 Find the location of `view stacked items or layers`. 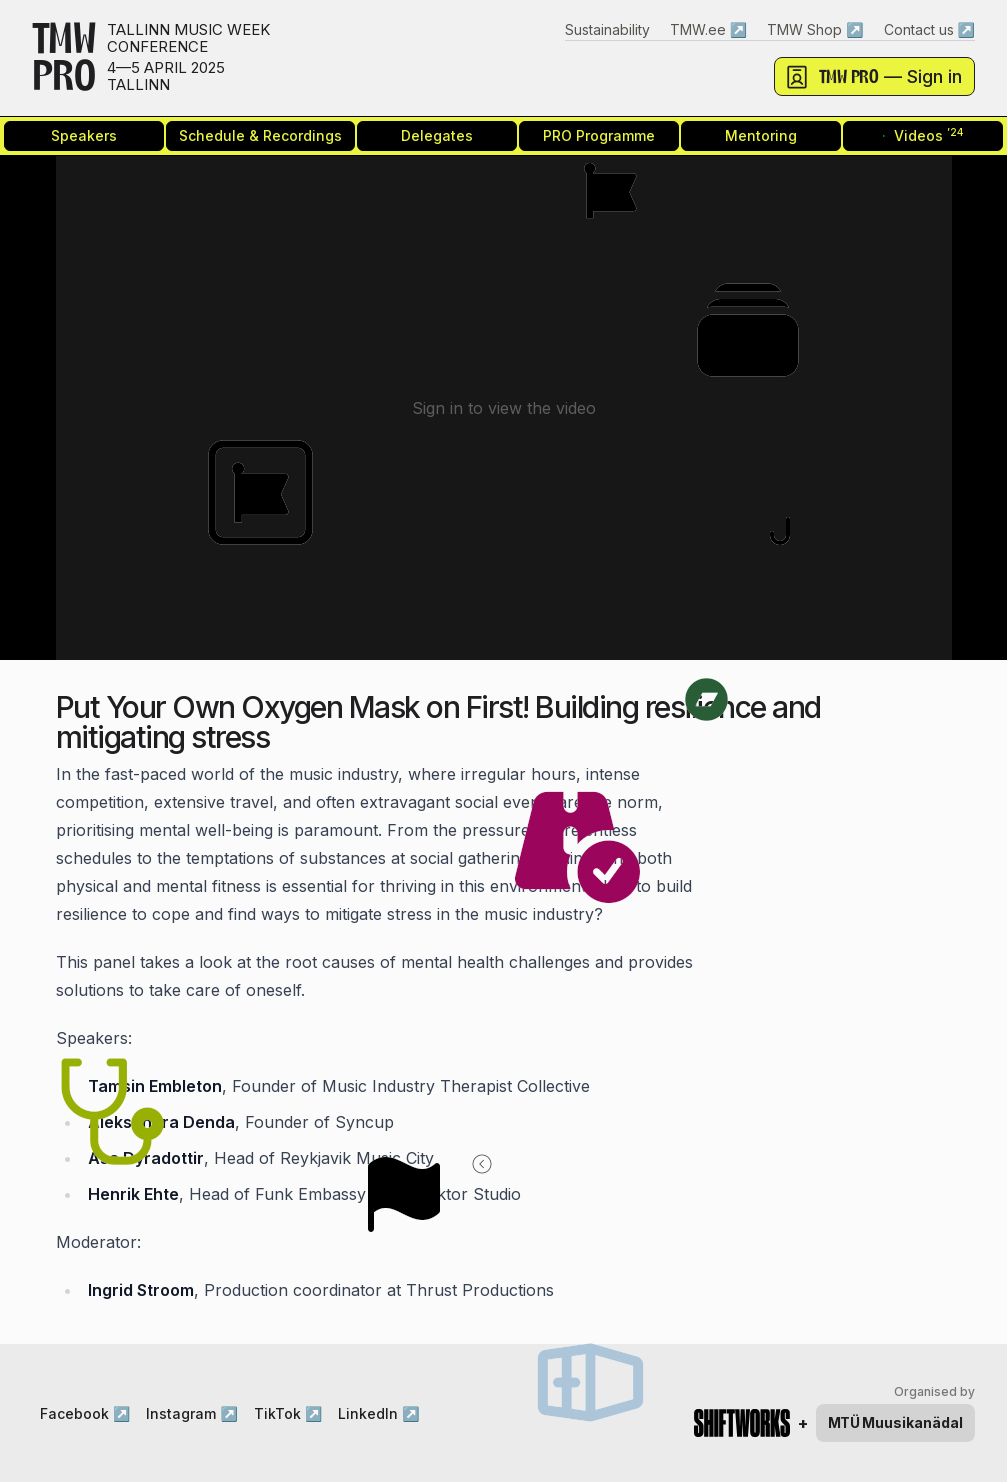

view stacked items or layers is located at coordinates (748, 330).